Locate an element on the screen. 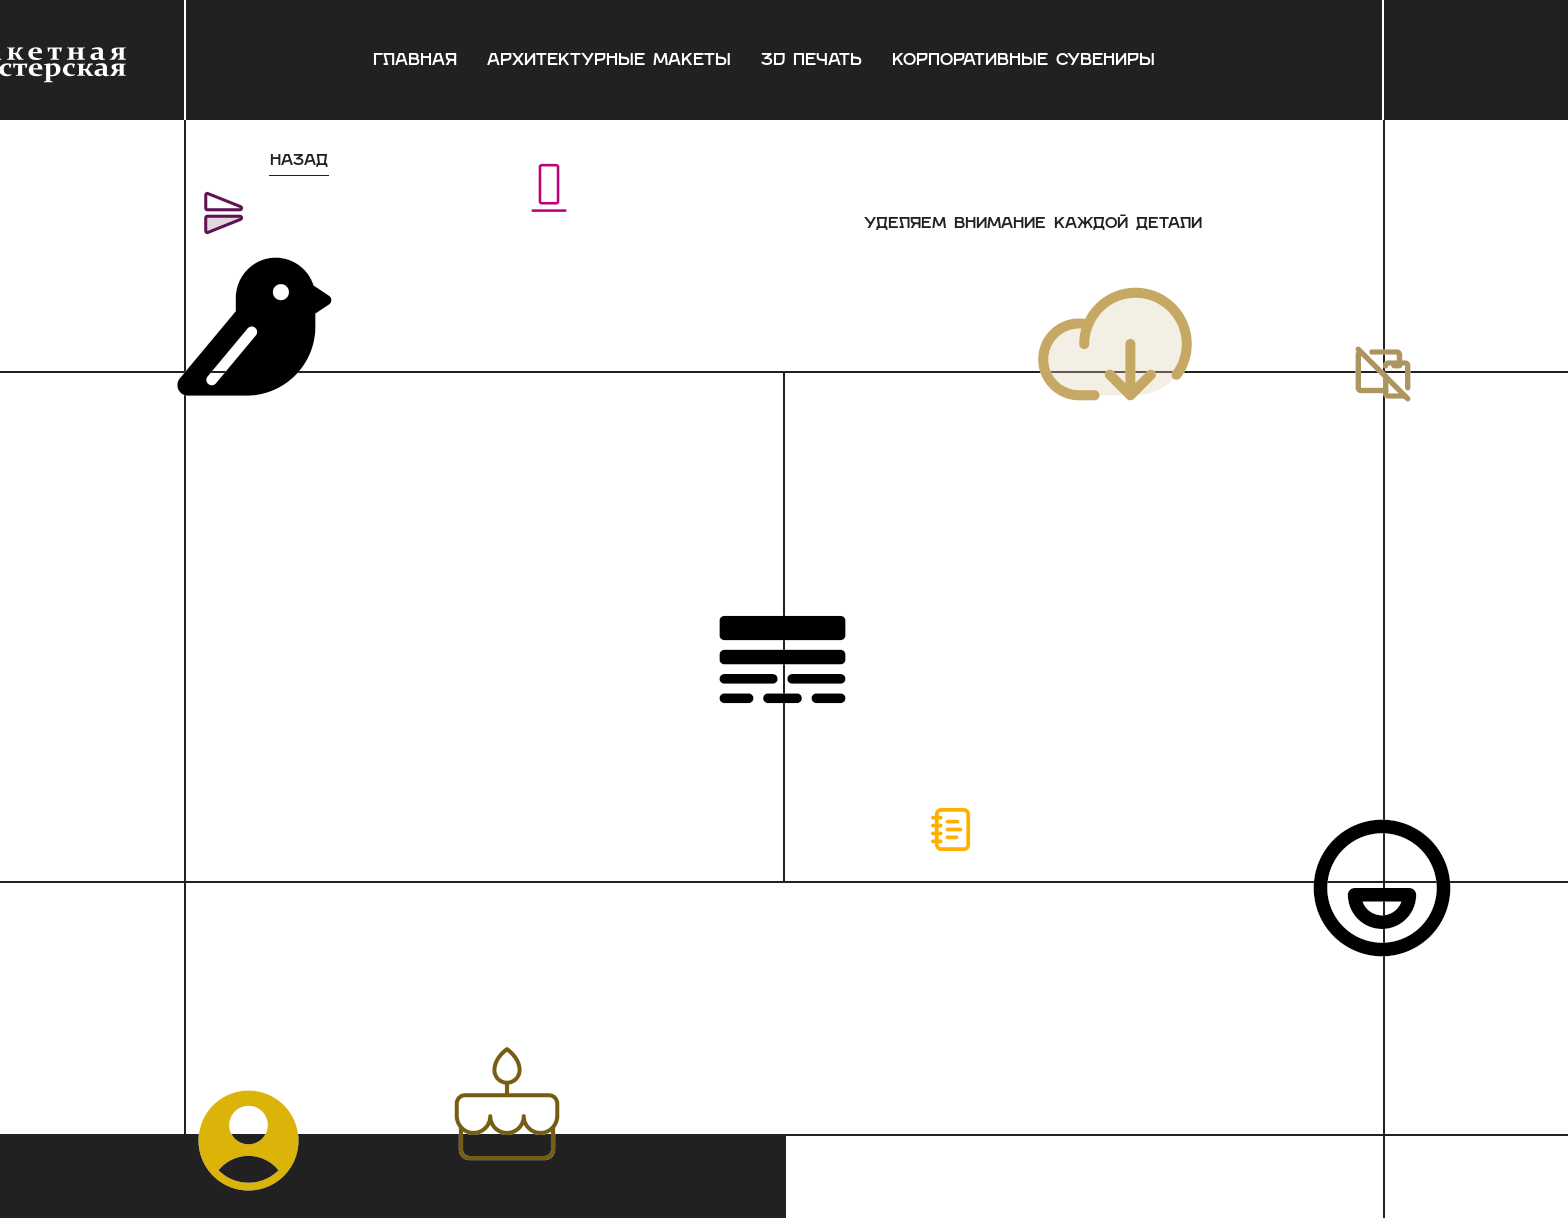 The image size is (1568, 1218). align element to bottom edge is located at coordinates (549, 187).